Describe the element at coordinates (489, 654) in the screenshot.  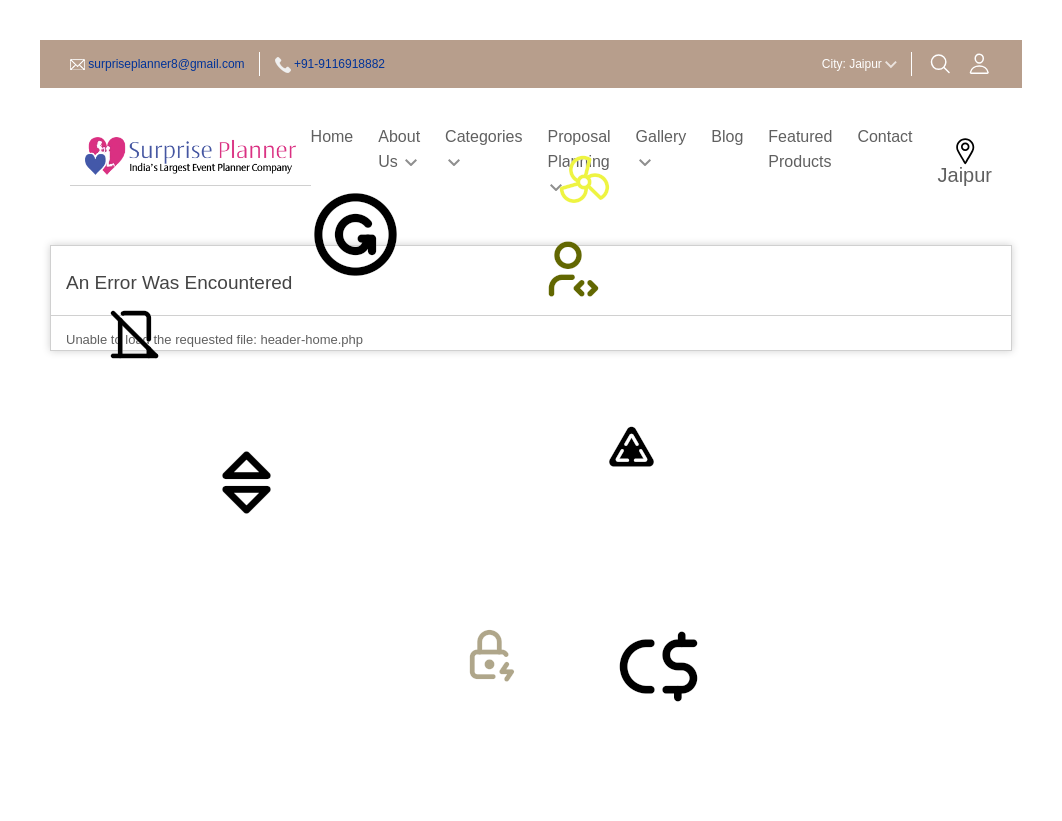
I see `indicates encrypted or secure connection` at that location.